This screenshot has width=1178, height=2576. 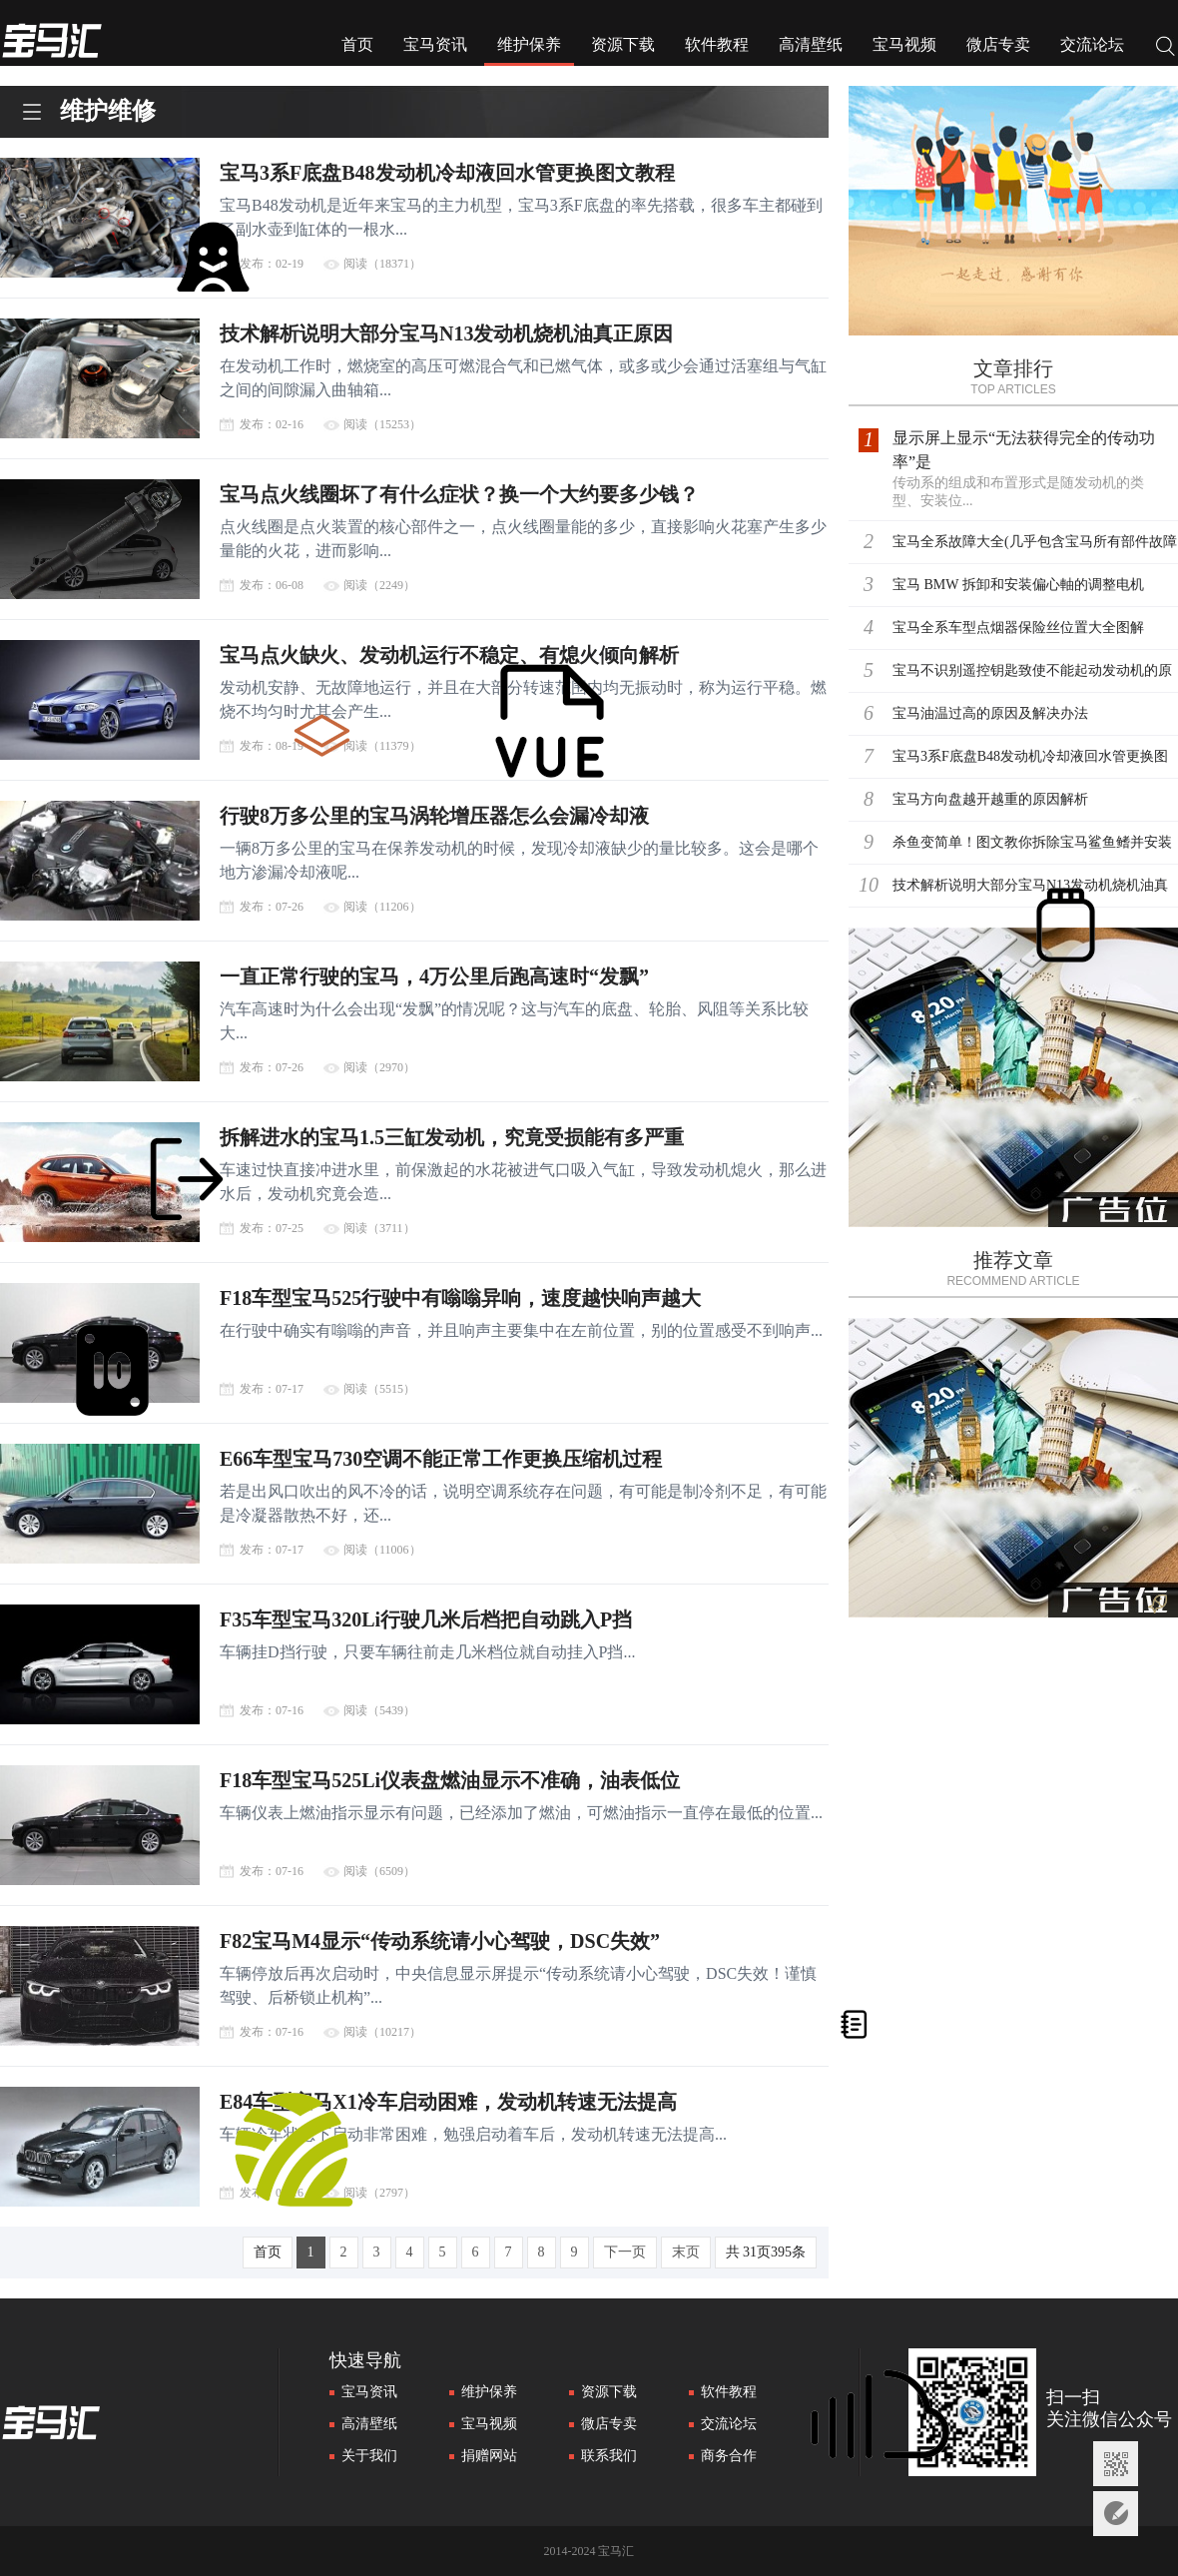 What do you see at coordinates (321, 736) in the screenshot?
I see `view layers or stacked content` at bounding box center [321, 736].